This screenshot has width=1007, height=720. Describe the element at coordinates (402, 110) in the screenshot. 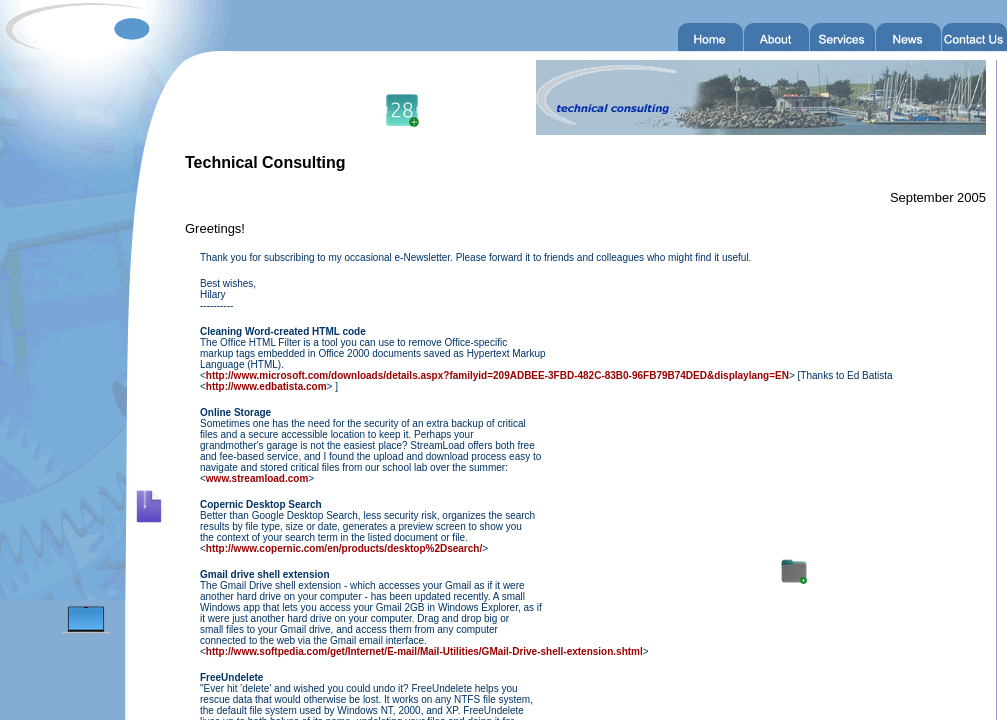

I see `create a new calendar appointment` at that location.